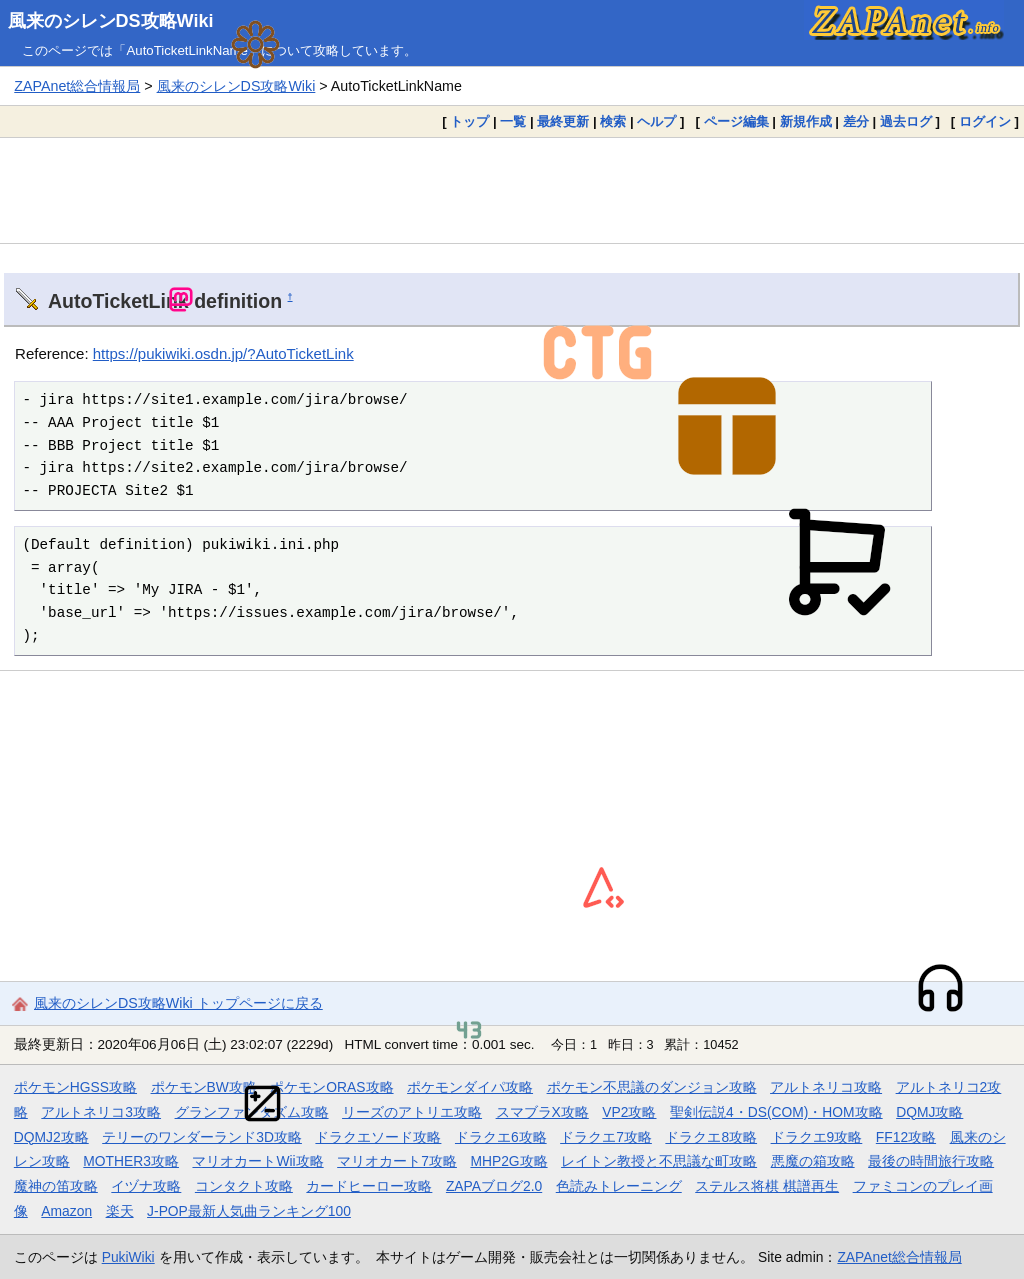 The height and width of the screenshot is (1279, 1024). I want to click on listen to audio or music, so click(940, 989).